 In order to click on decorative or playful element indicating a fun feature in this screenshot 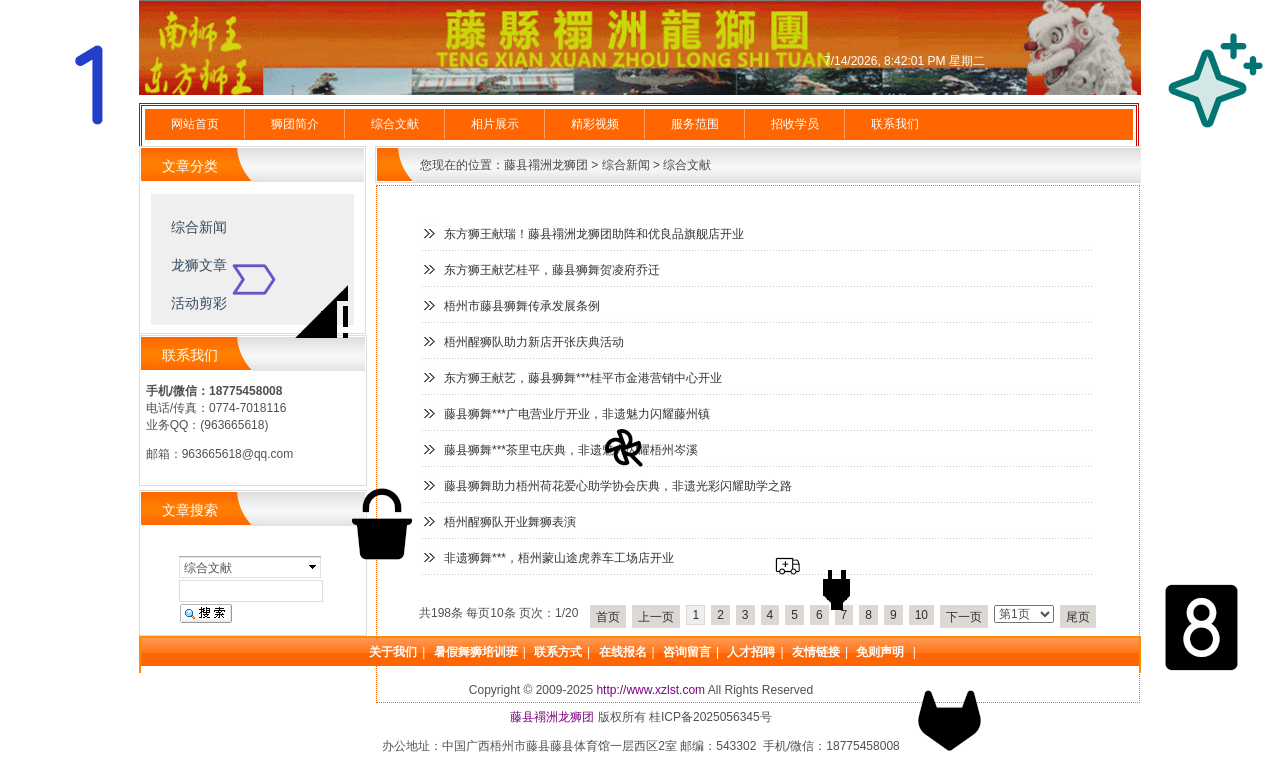, I will do `click(624, 448)`.